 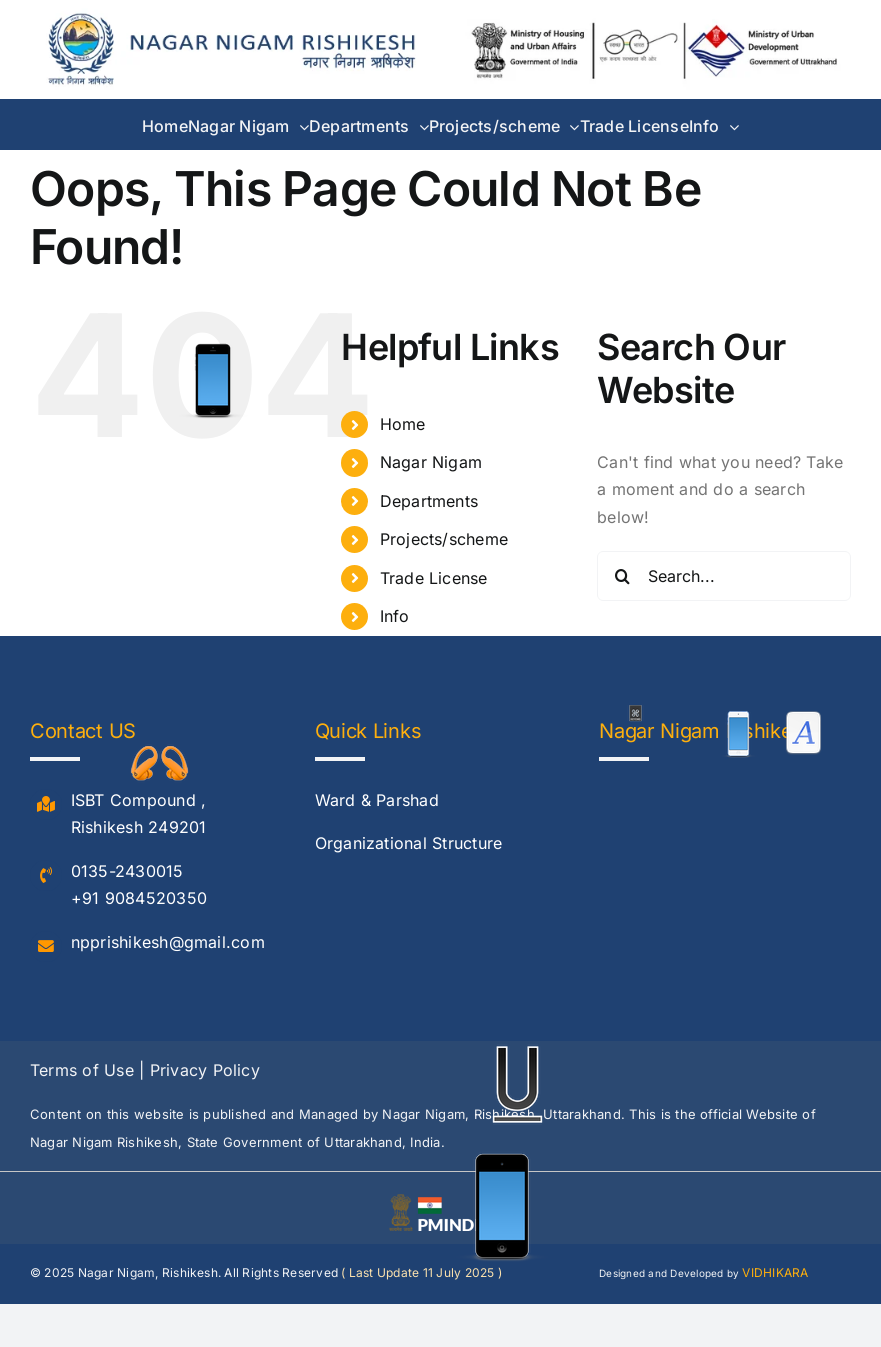 What do you see at coordinates (803, 732) in the screenshot?
I see `open a font file` at bounding box center [803, 732].